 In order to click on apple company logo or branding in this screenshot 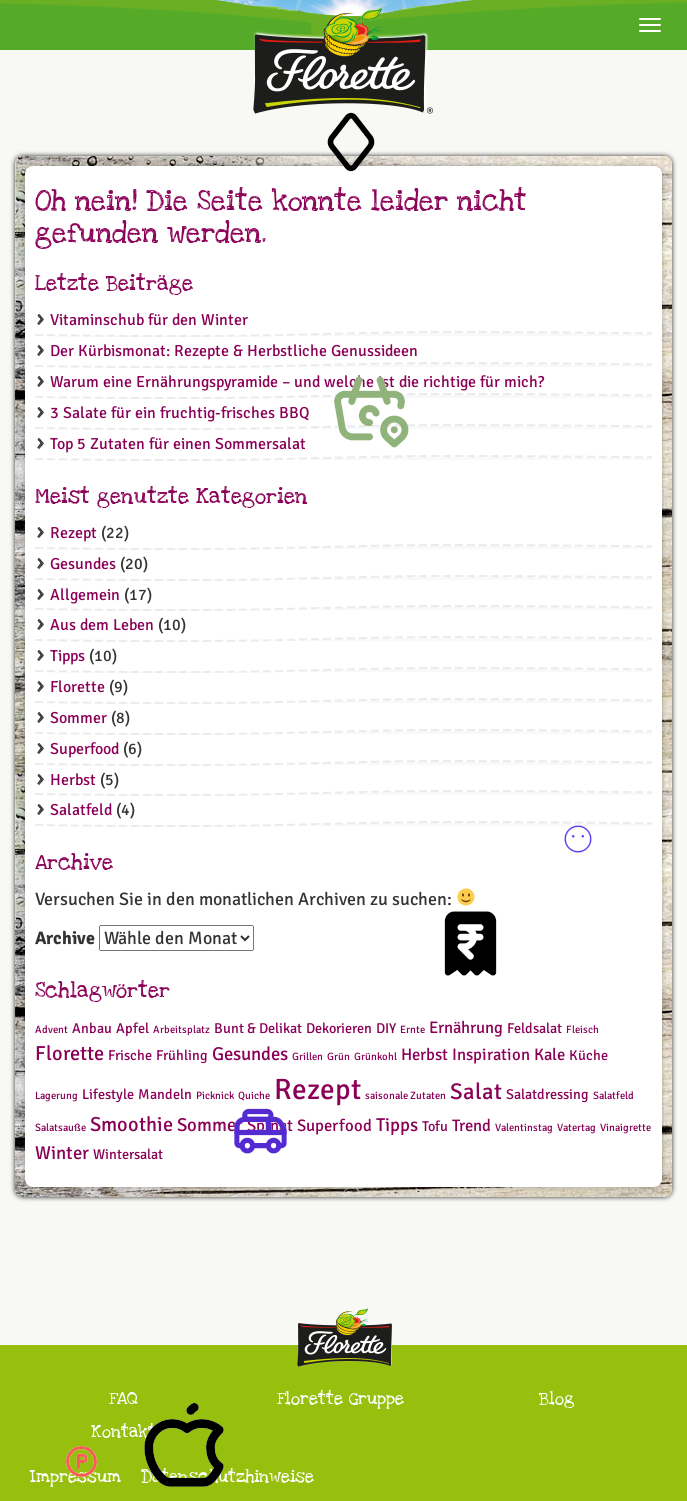, I will do `click(187, 1450)`.